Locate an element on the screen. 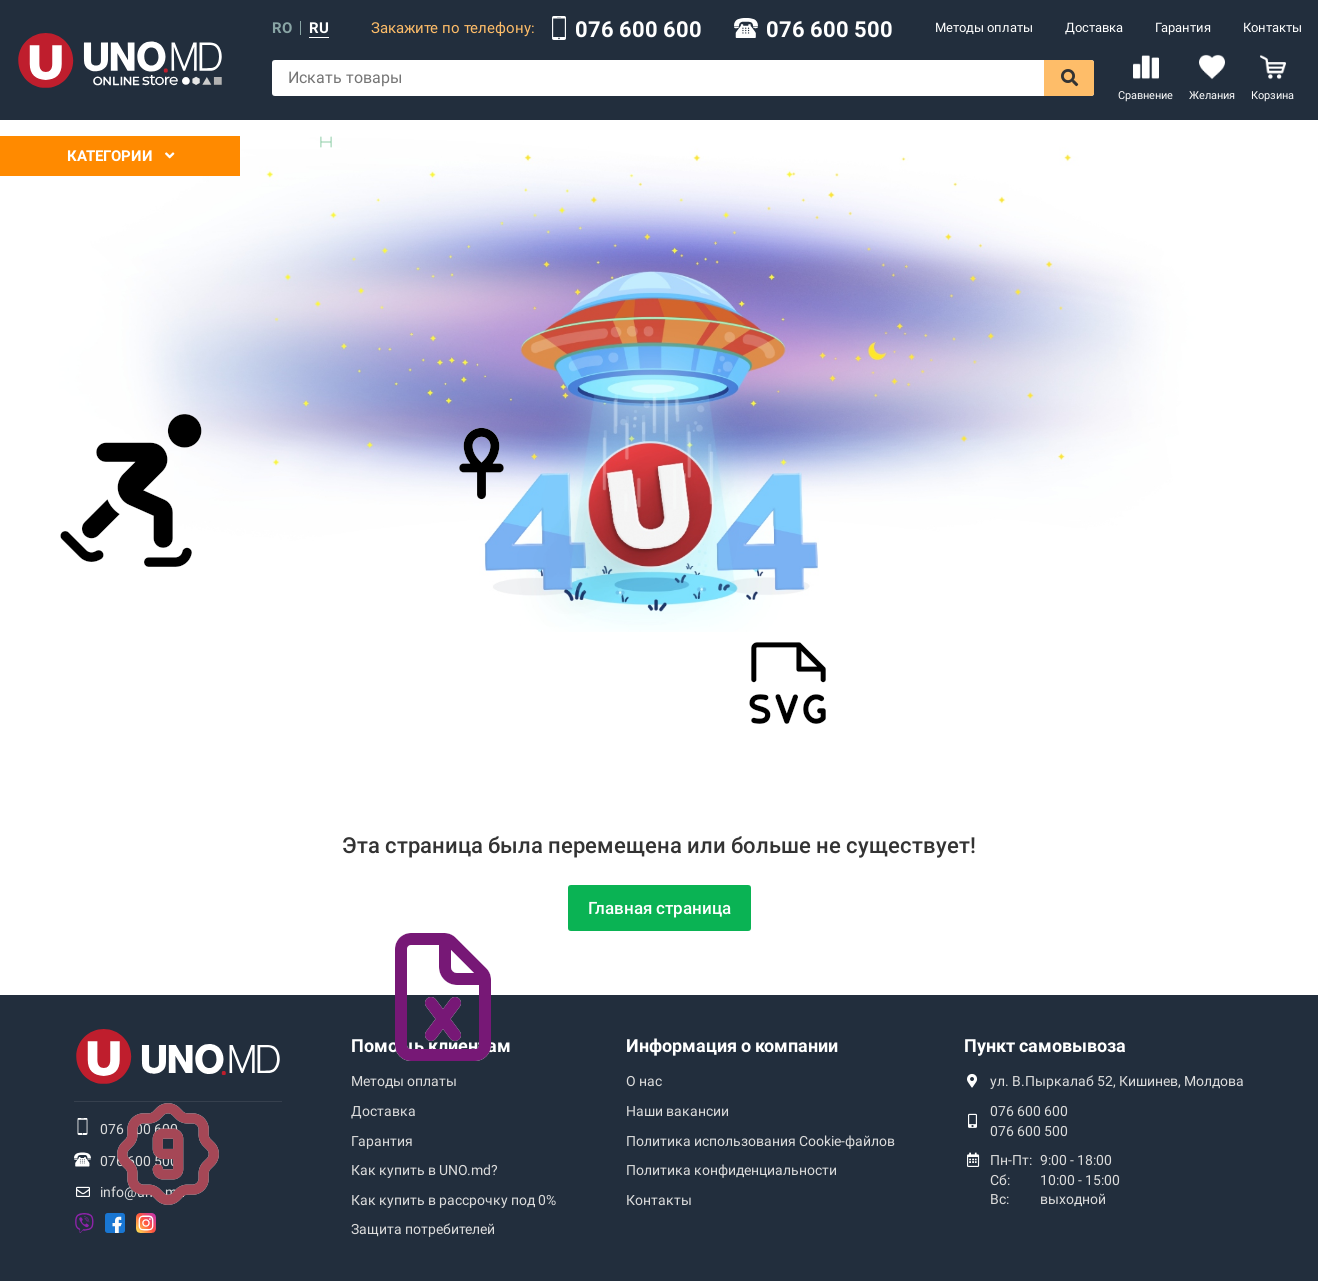 Image resolution: width=1318 pixels, height=1281 pixels. access ice skating activities or locations is located at coordinates (134, 490).